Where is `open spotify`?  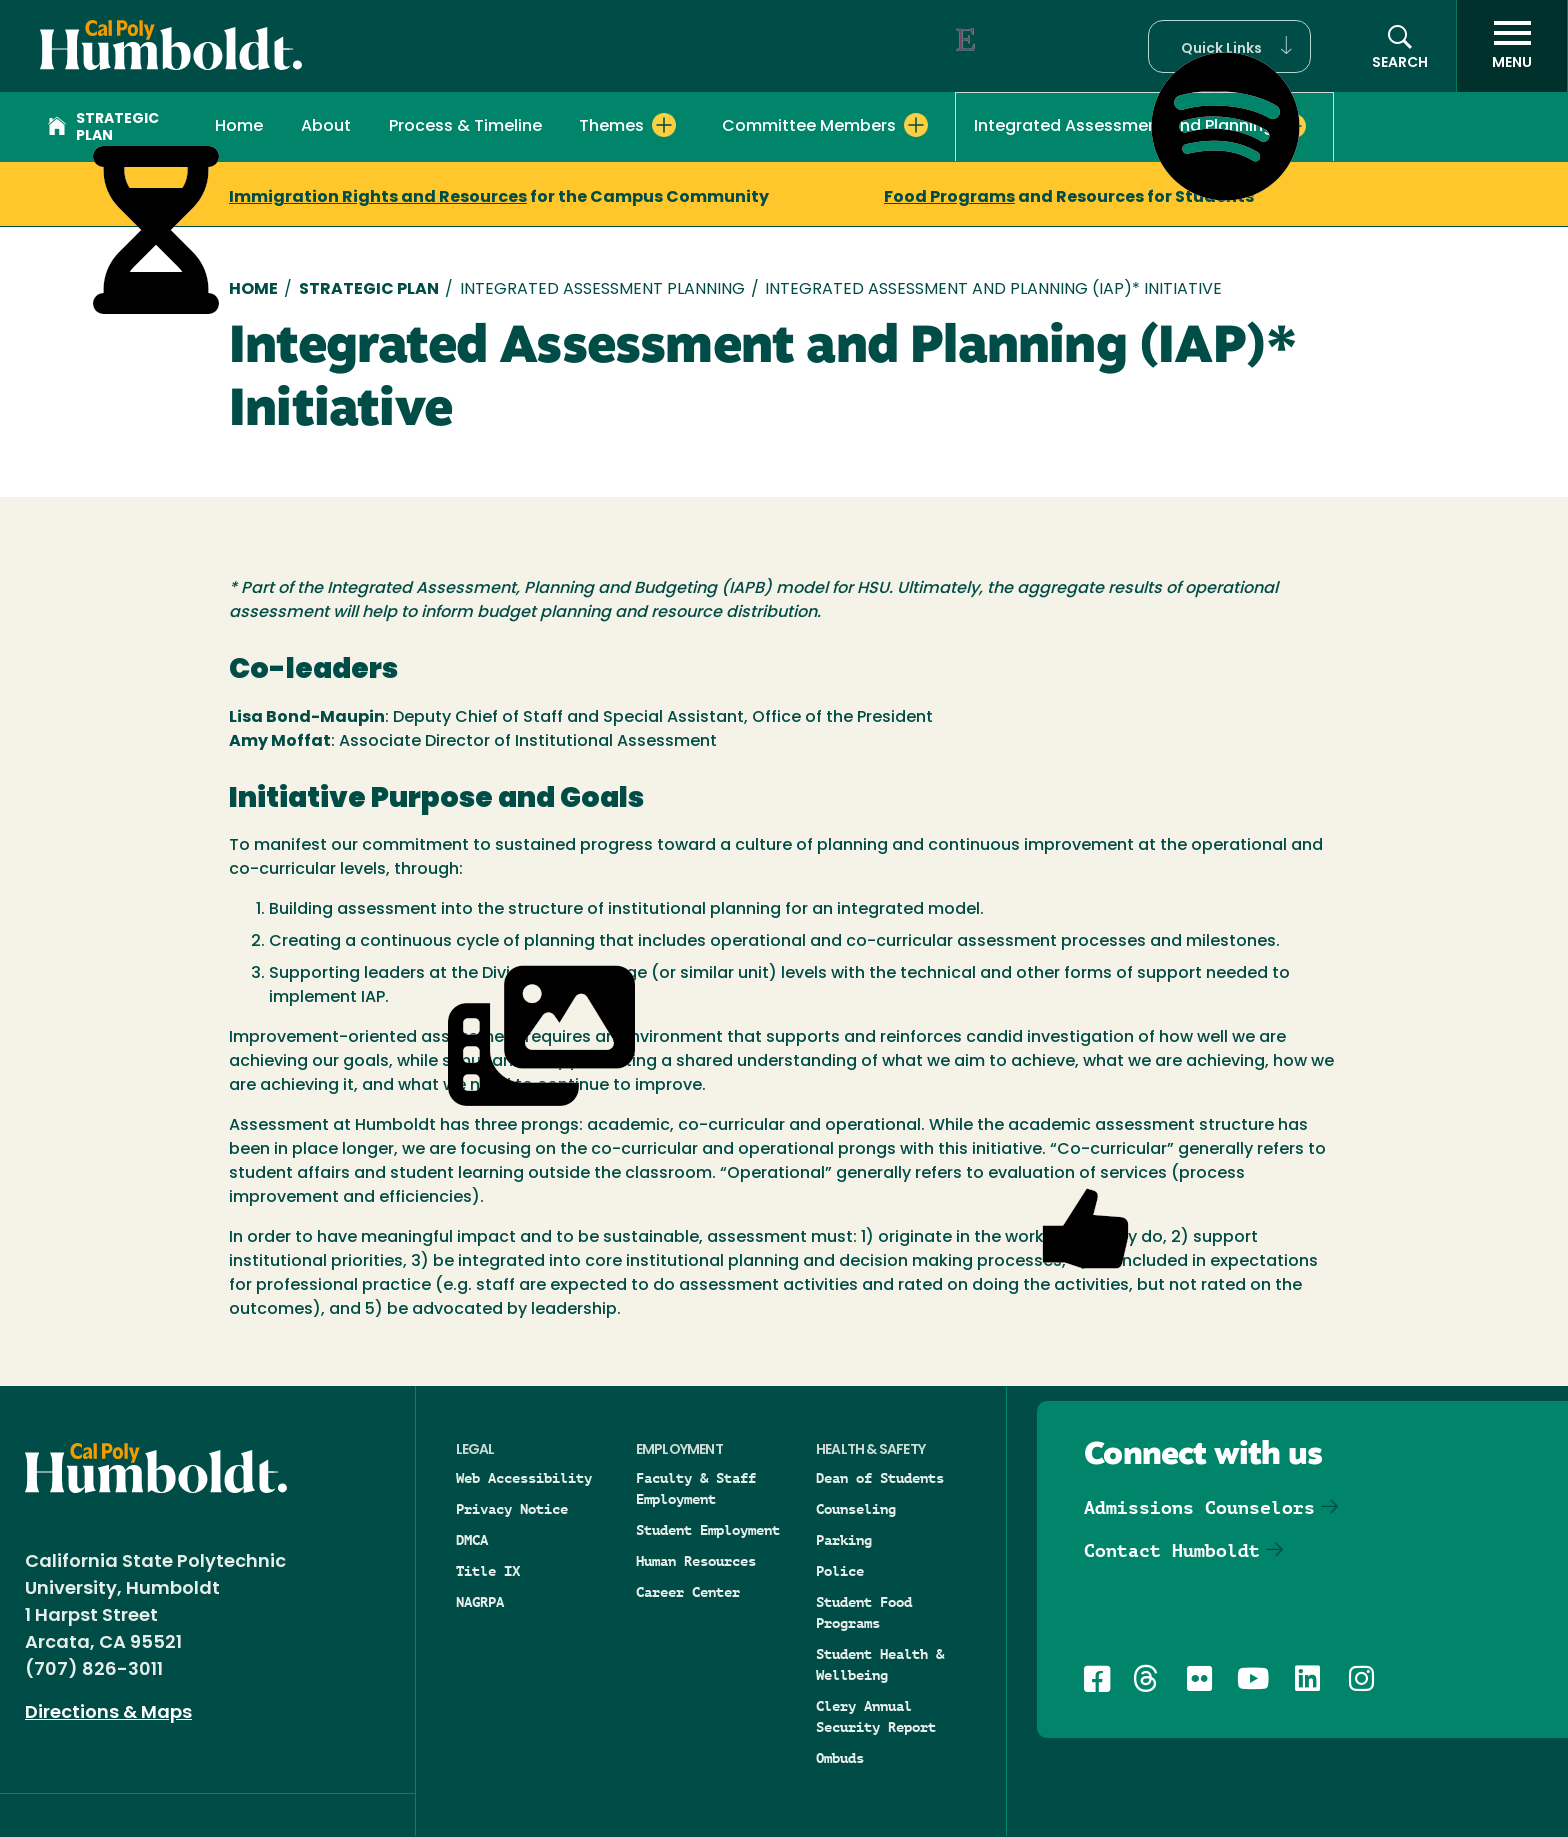
open spotify is located at coordinates (1225, 126).